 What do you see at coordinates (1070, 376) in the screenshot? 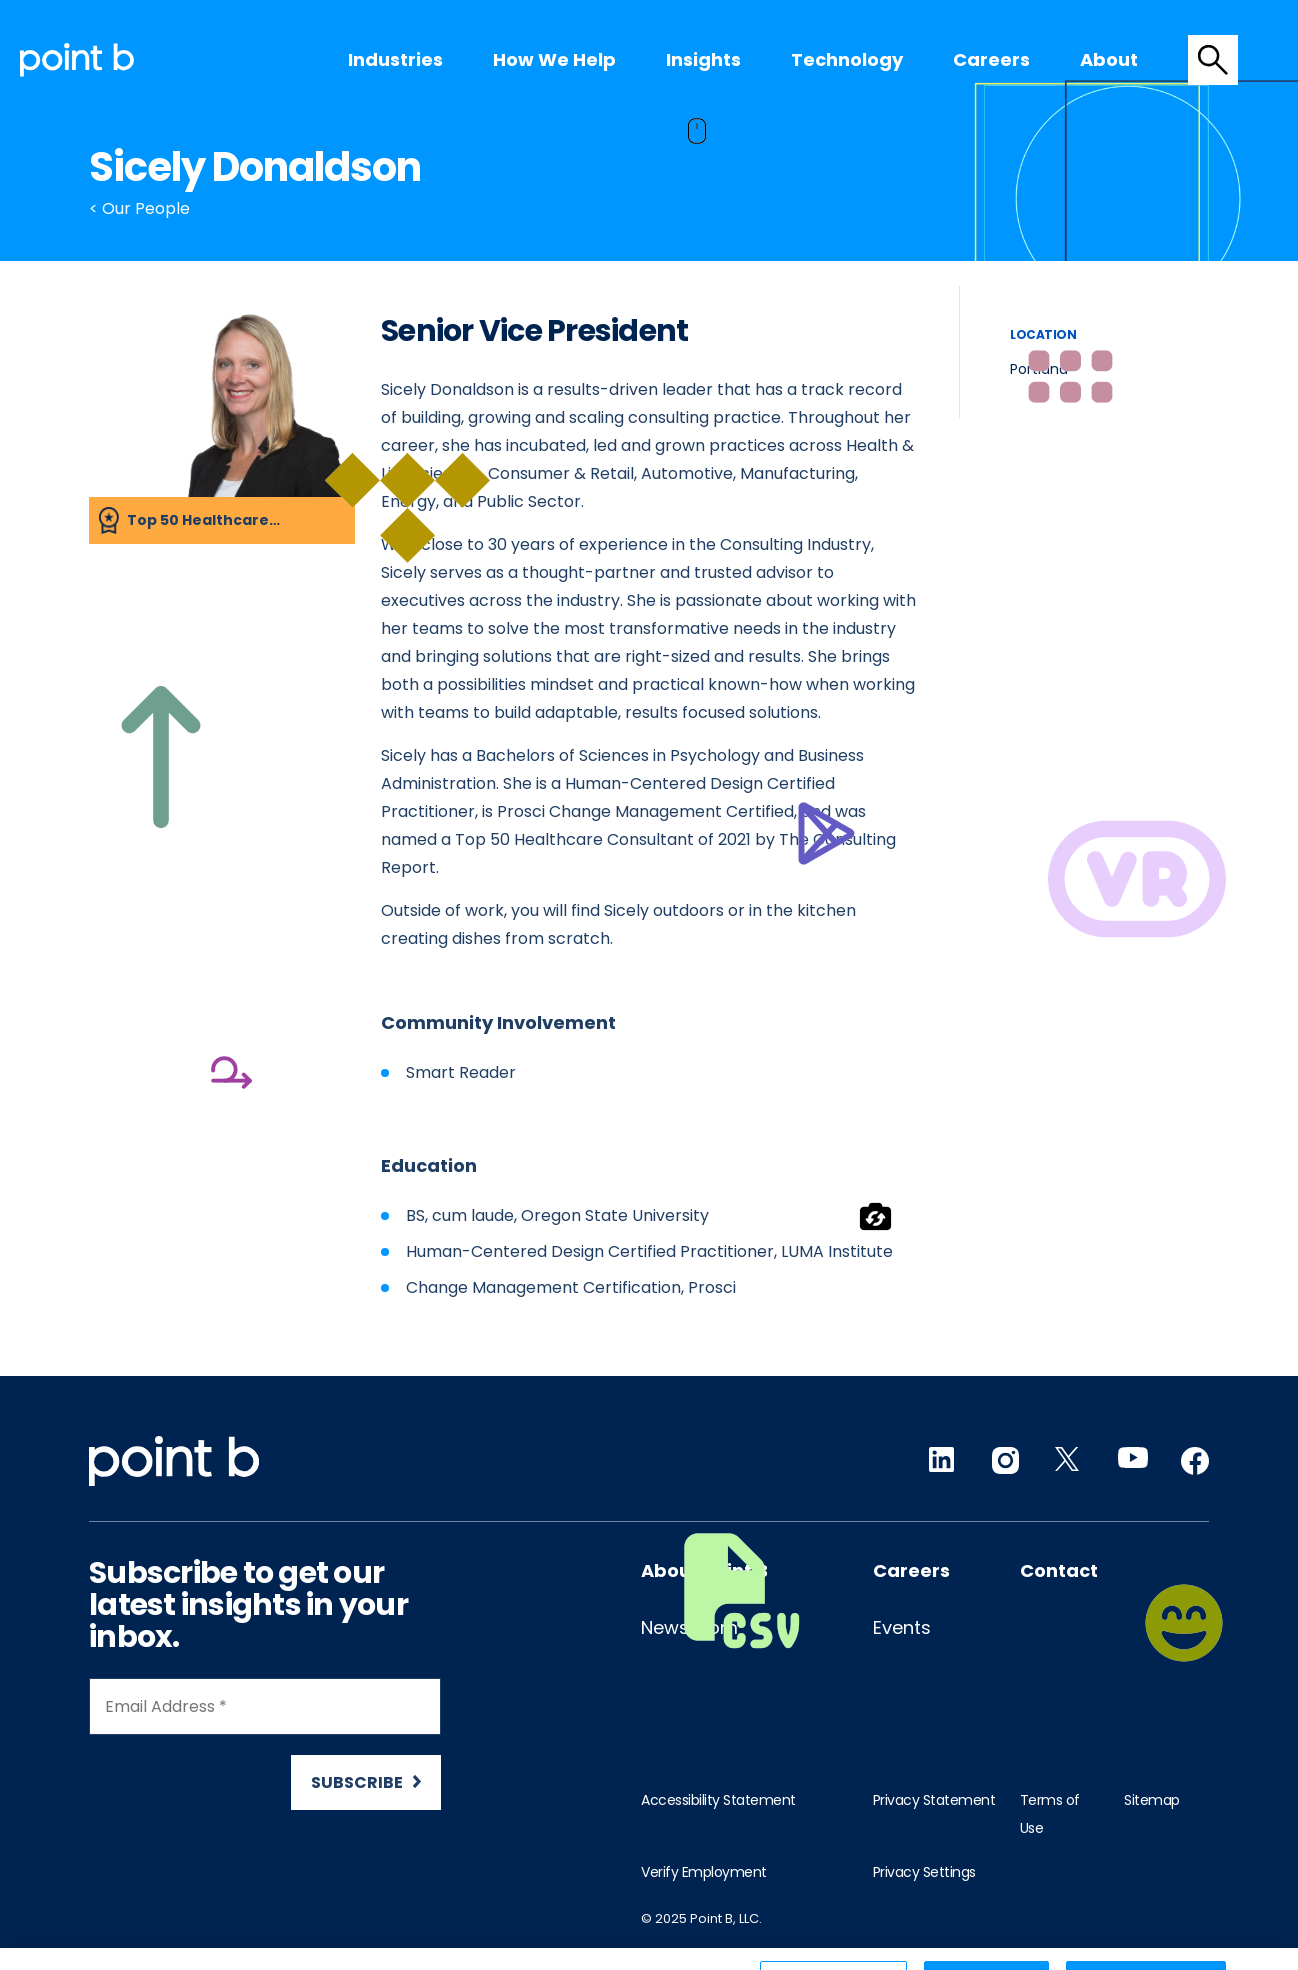
I see `drag to reorder or rearrange items` at bounding box center [1070, 376].